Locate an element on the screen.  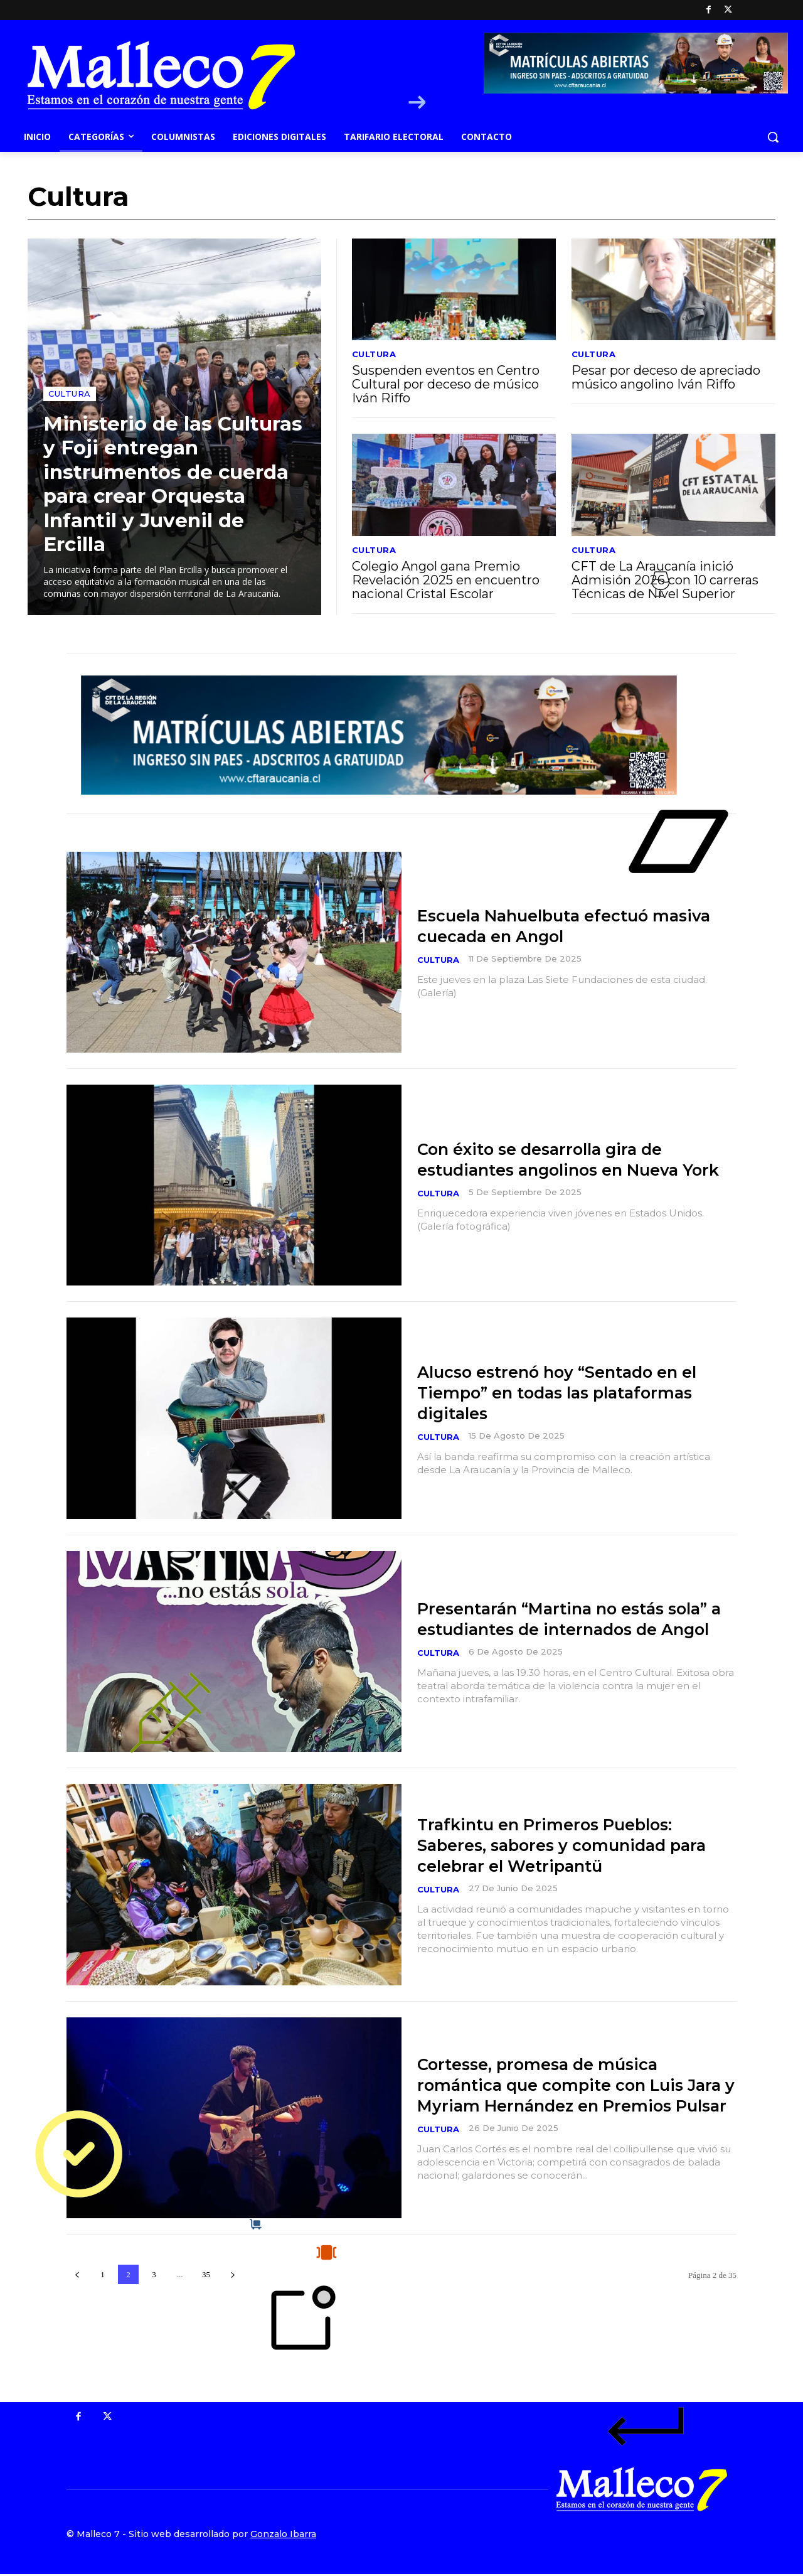
navigate to the next item is located at coordinates (418, 102).